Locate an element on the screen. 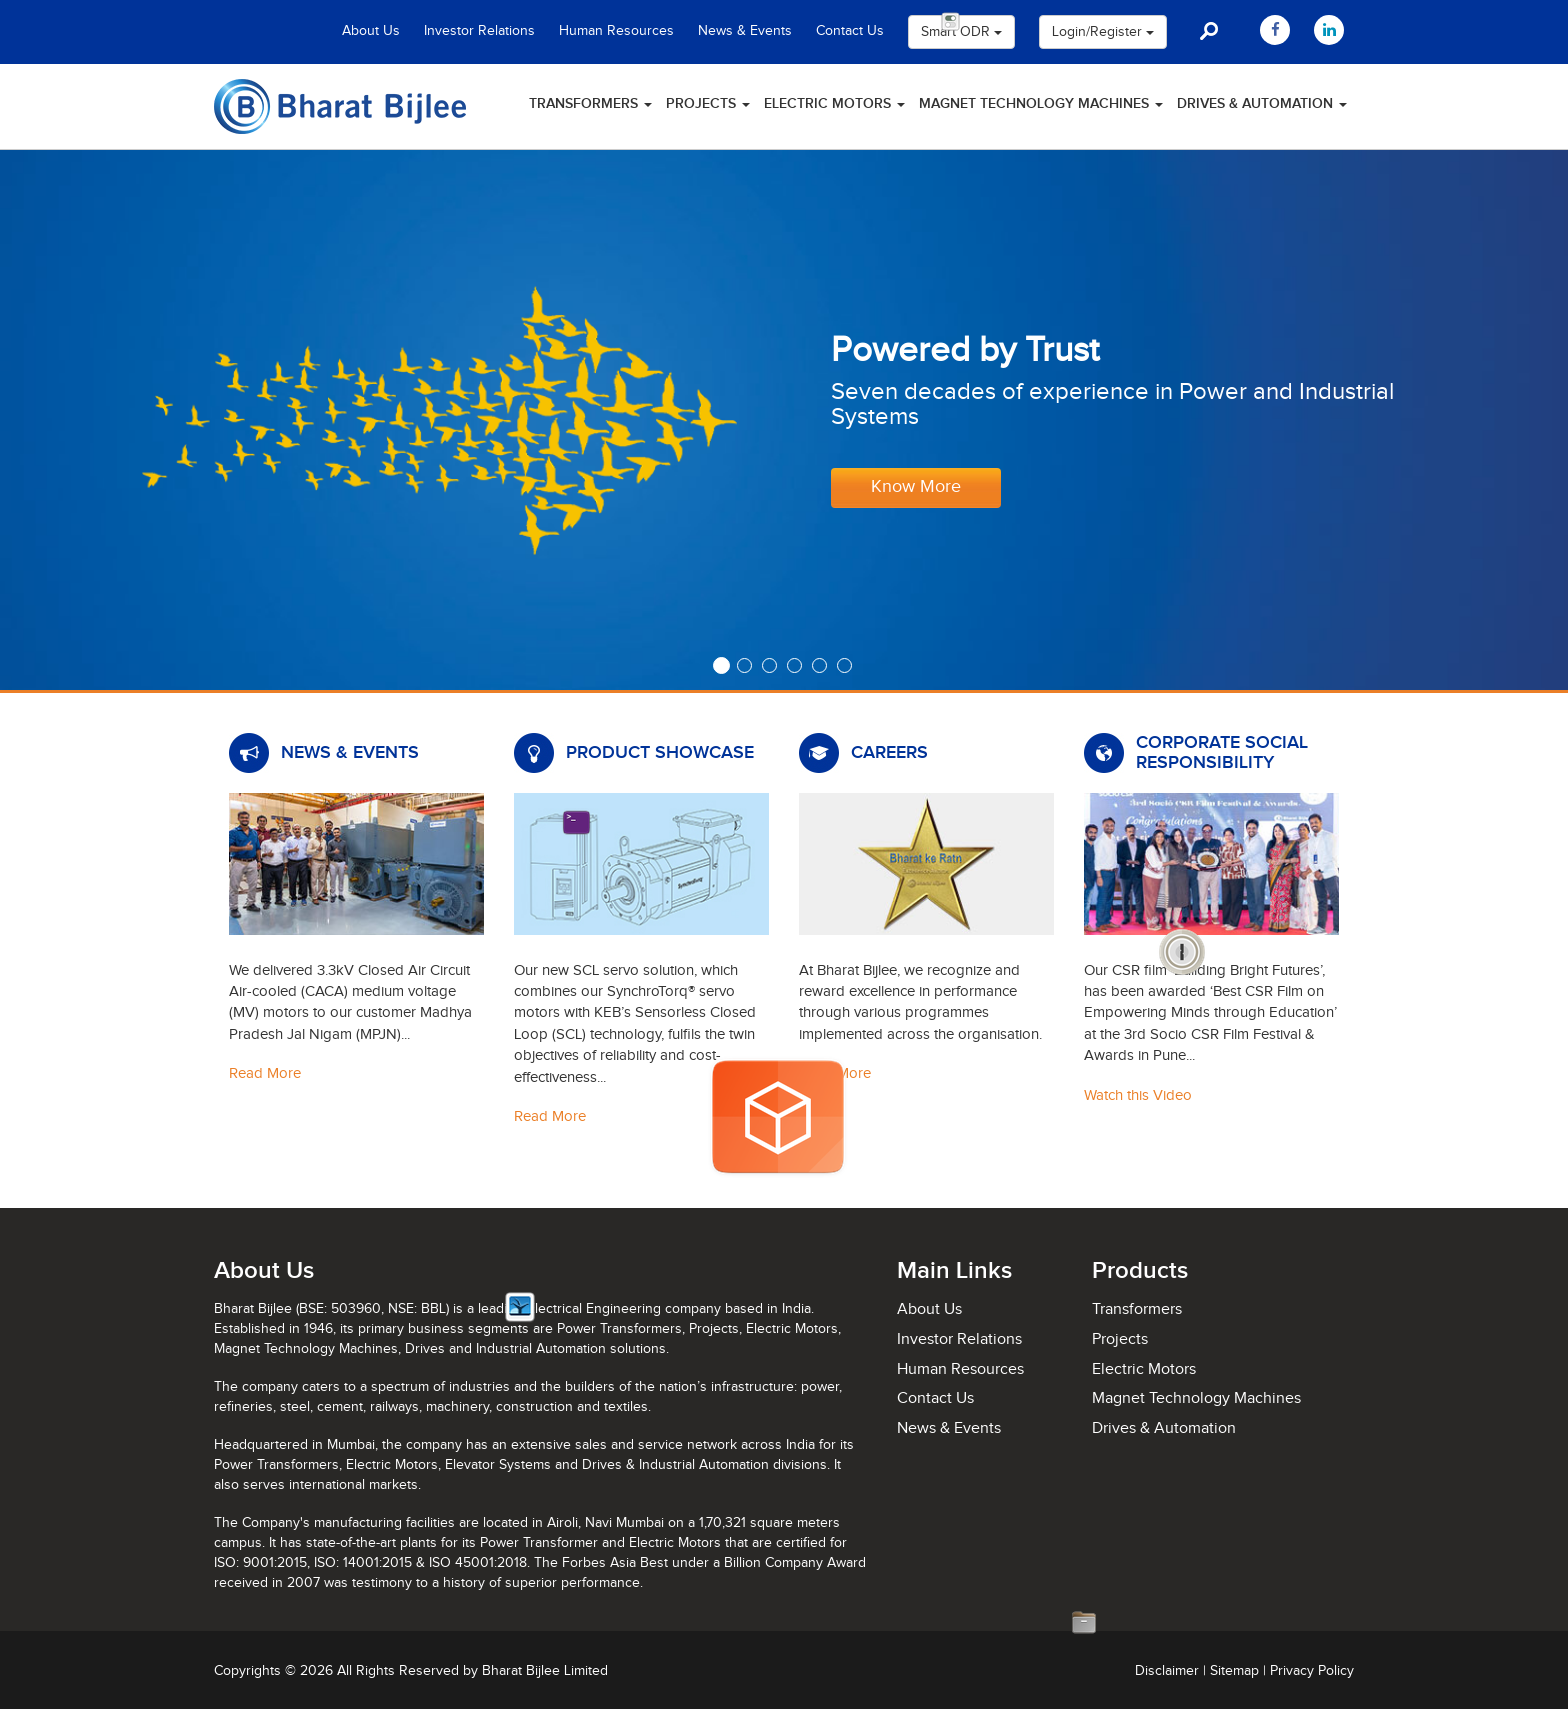  open the passwords app is located at coordinates (1182, 952).